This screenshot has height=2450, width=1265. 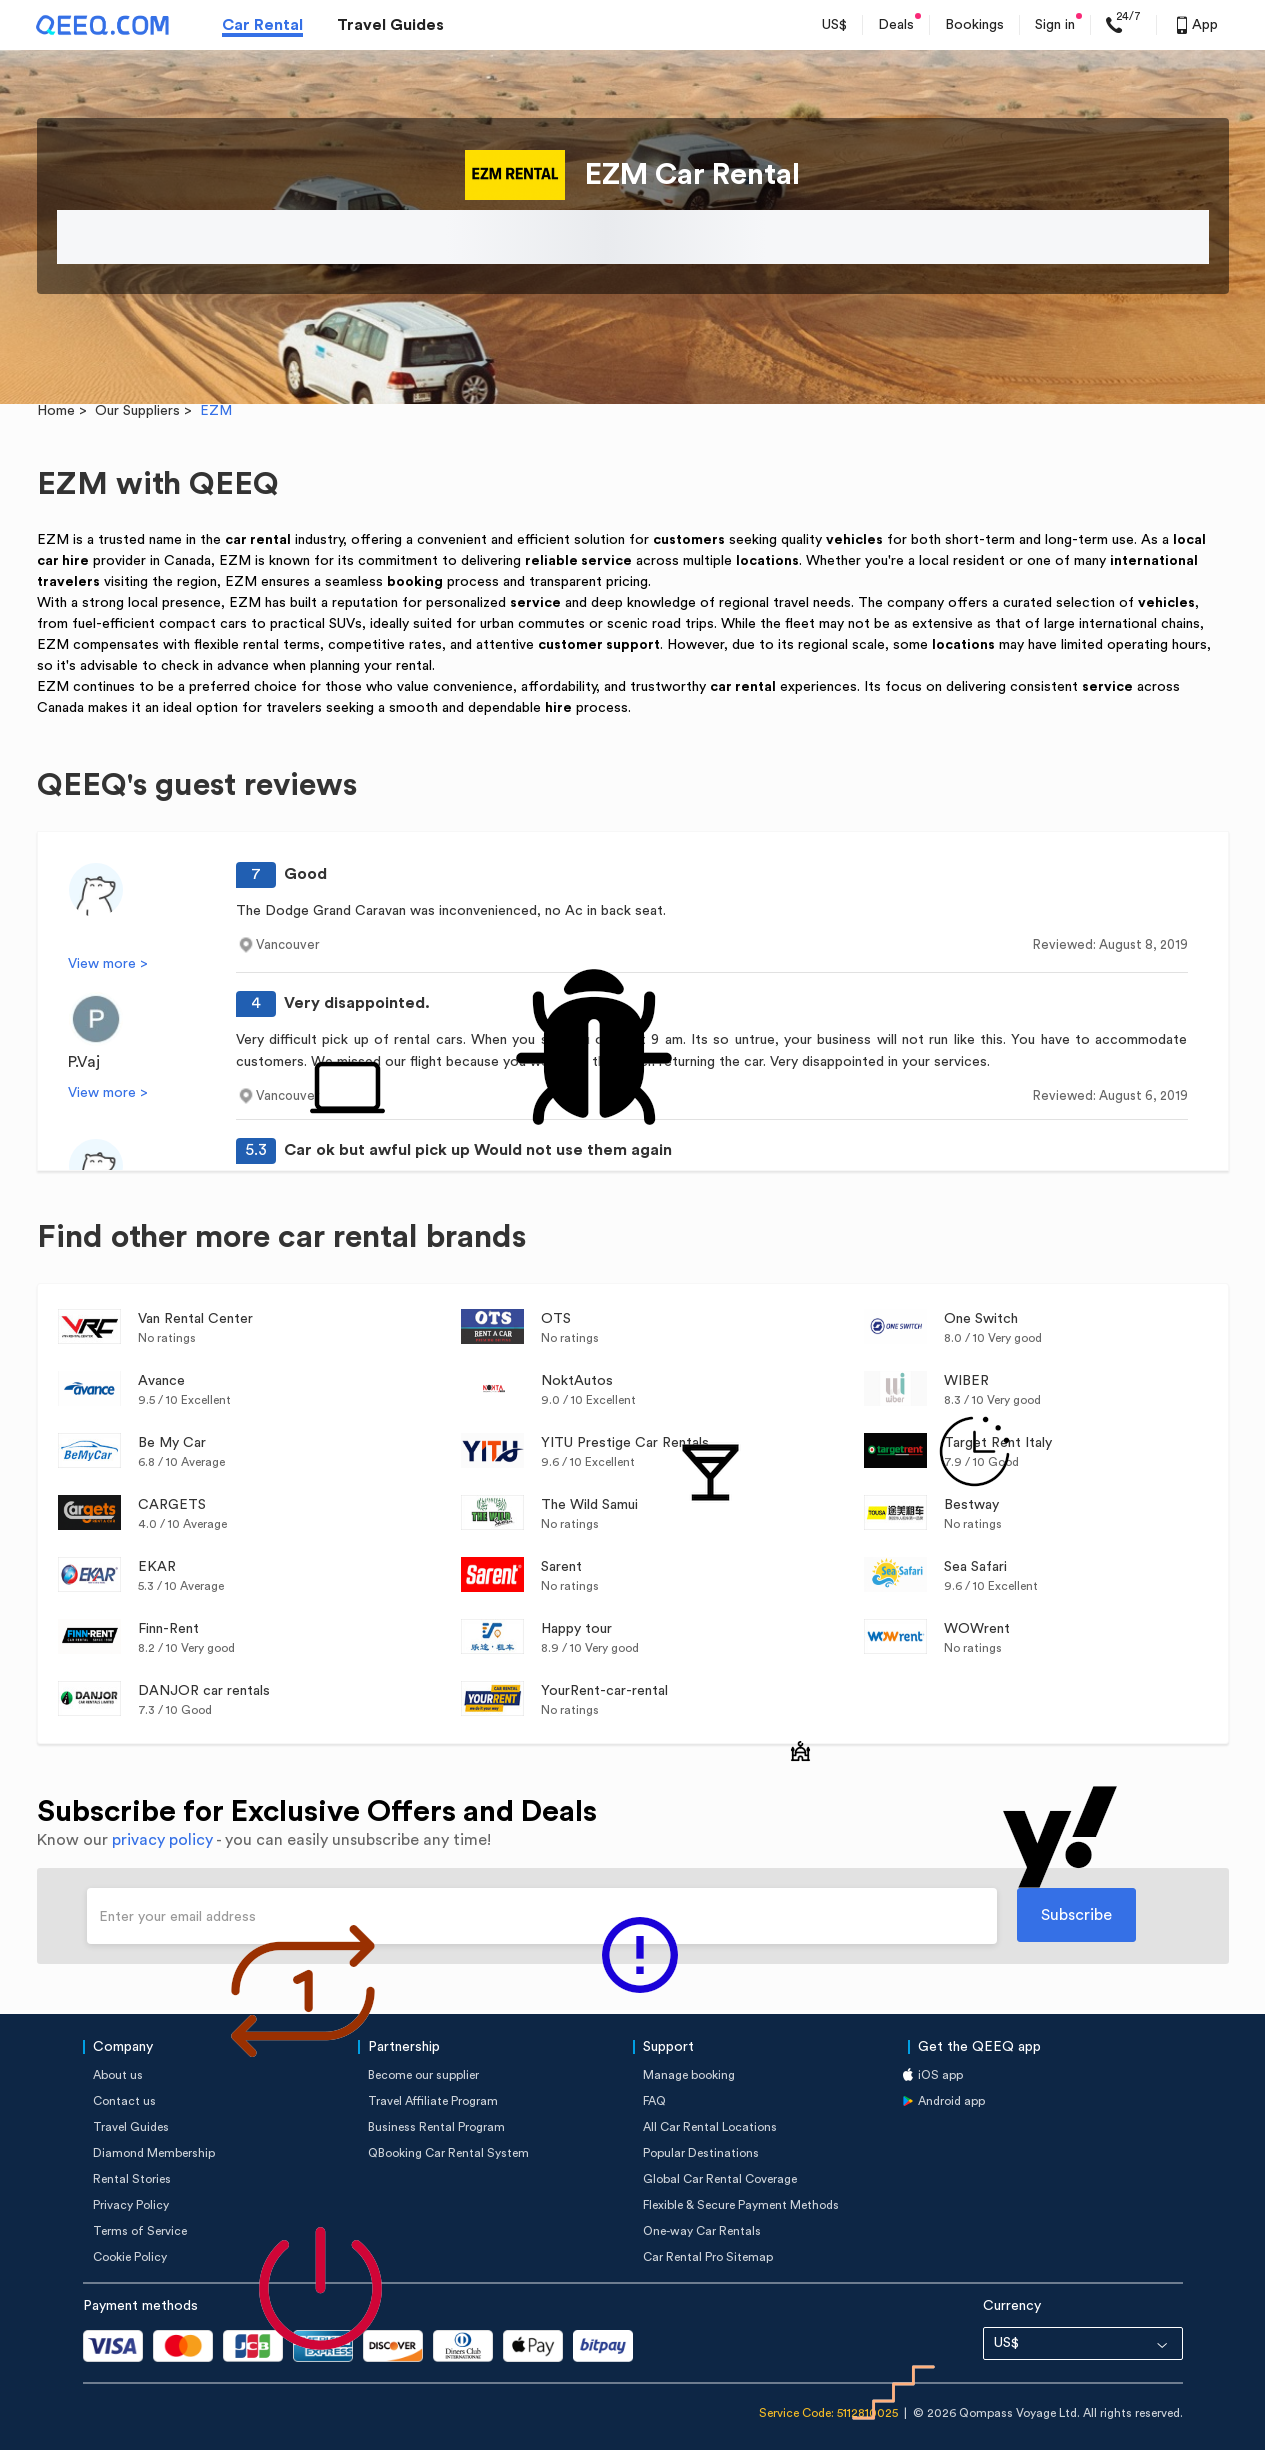 I want to click on view countdown timer, so click(x=974, y=1451).